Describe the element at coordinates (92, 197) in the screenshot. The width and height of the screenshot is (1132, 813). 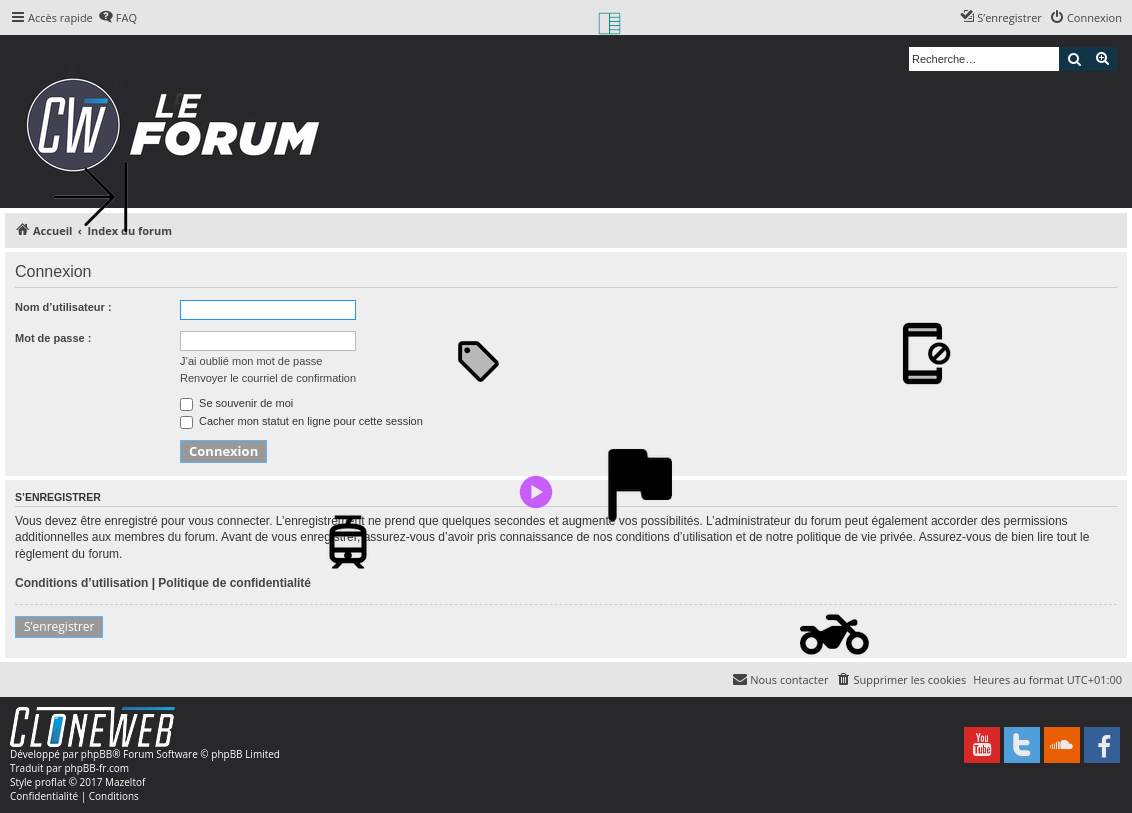
I see `go to end or last item` at that location.